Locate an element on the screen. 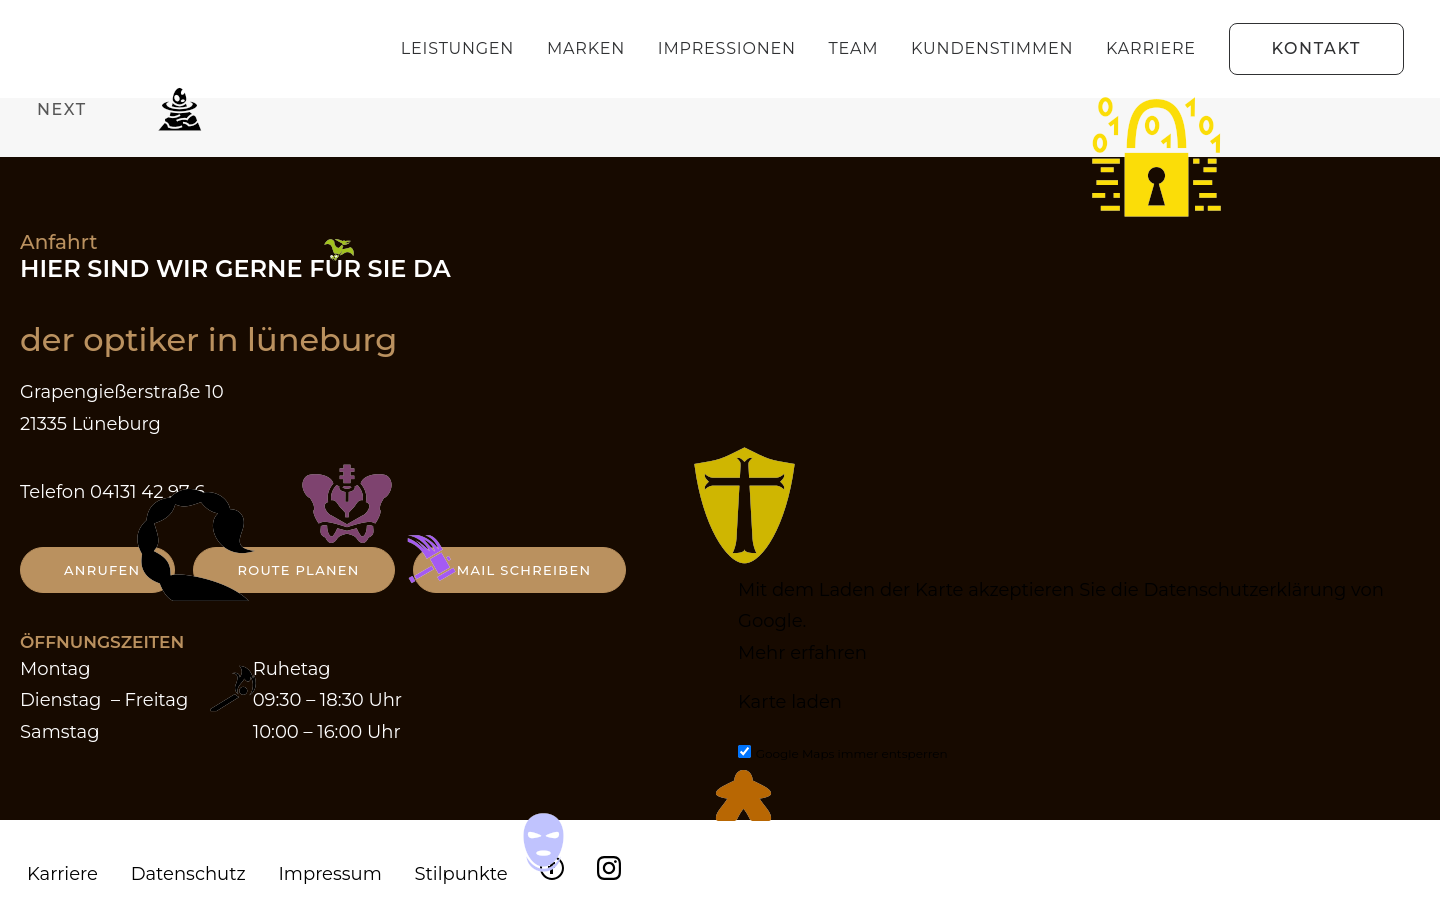 The image size is (1440, 921). koholint egg icon from the legend of zelda: link's awakening is located at coordinates (179, 108).